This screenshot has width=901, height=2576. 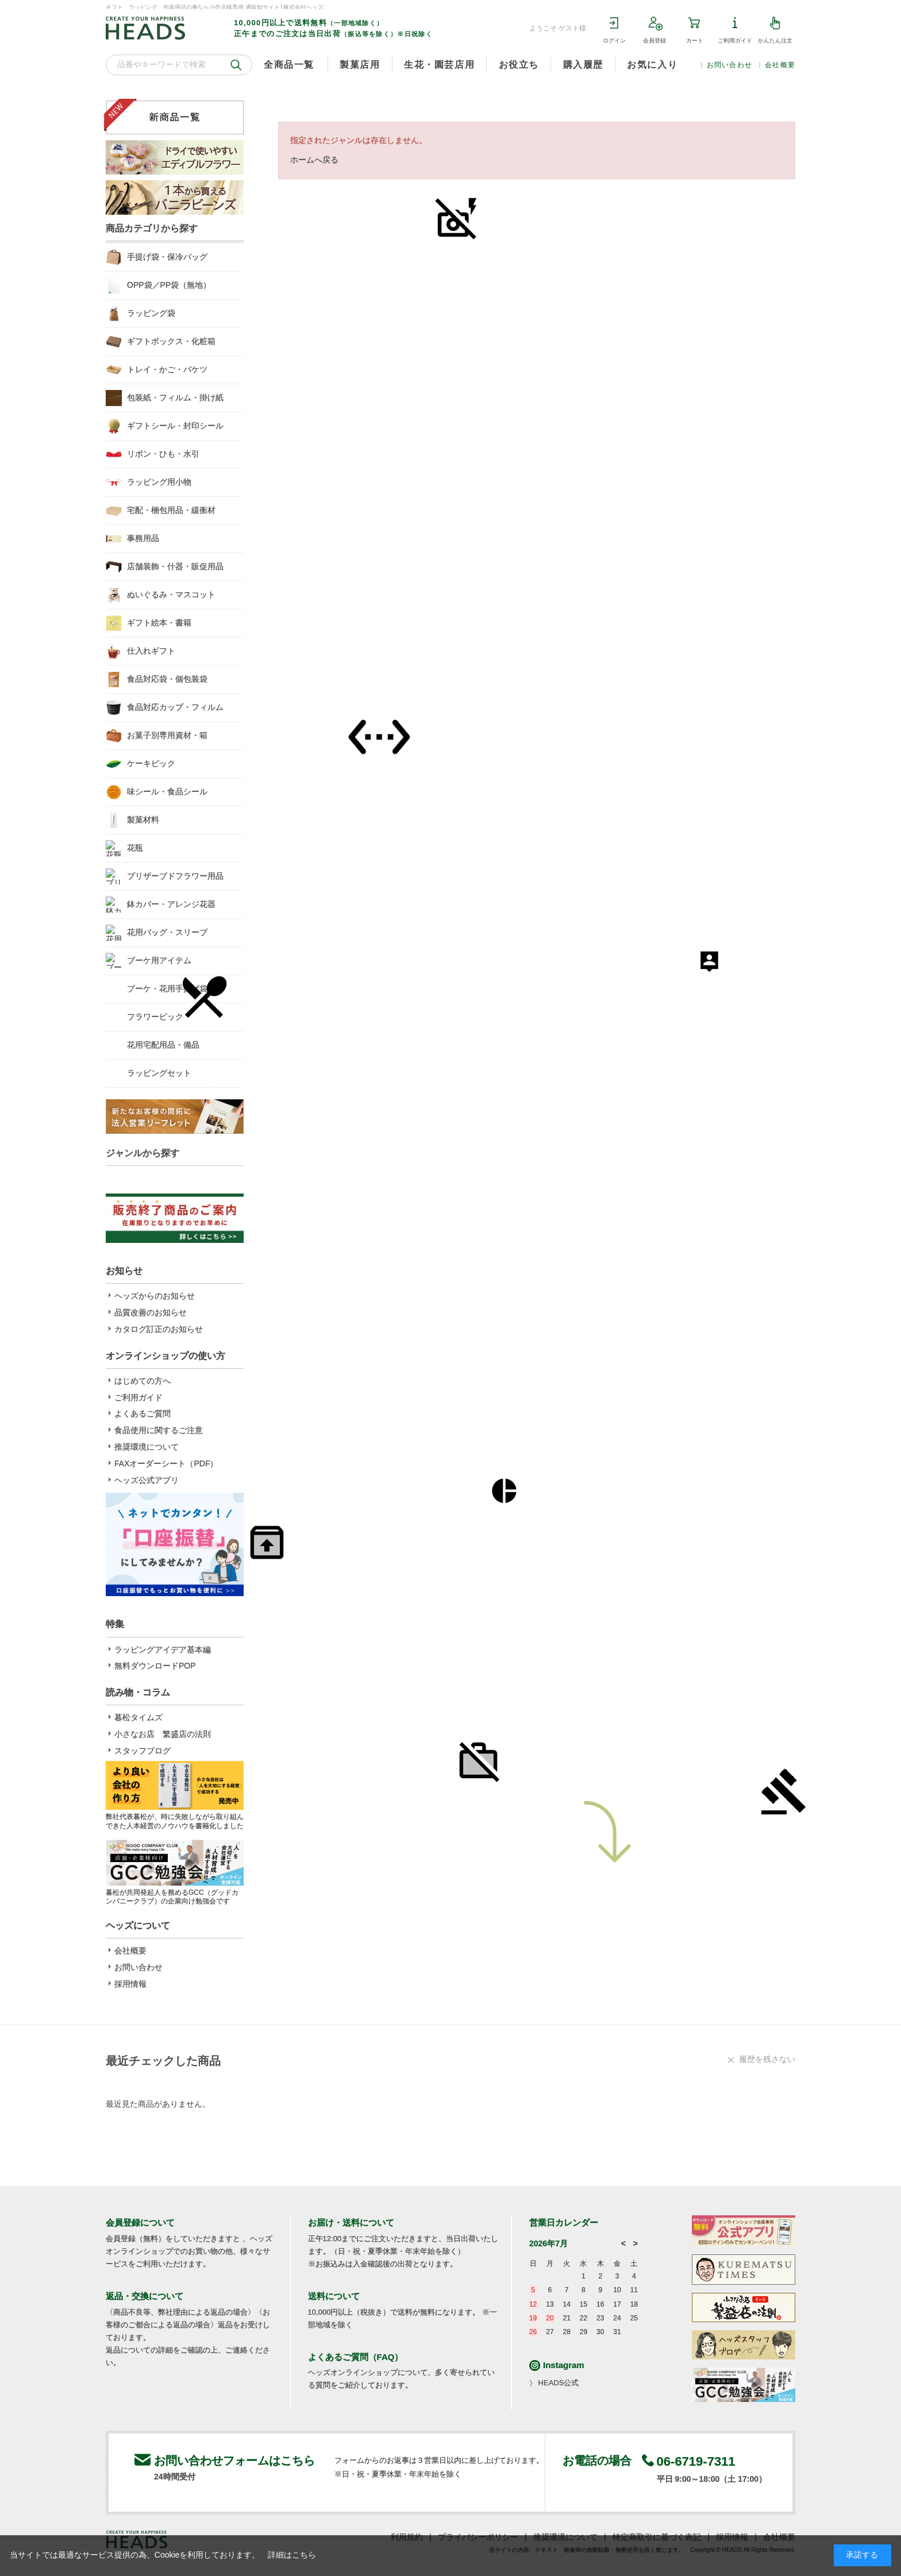 I want to click on view data breakdown or statistics, so click(x=504, y=1490).